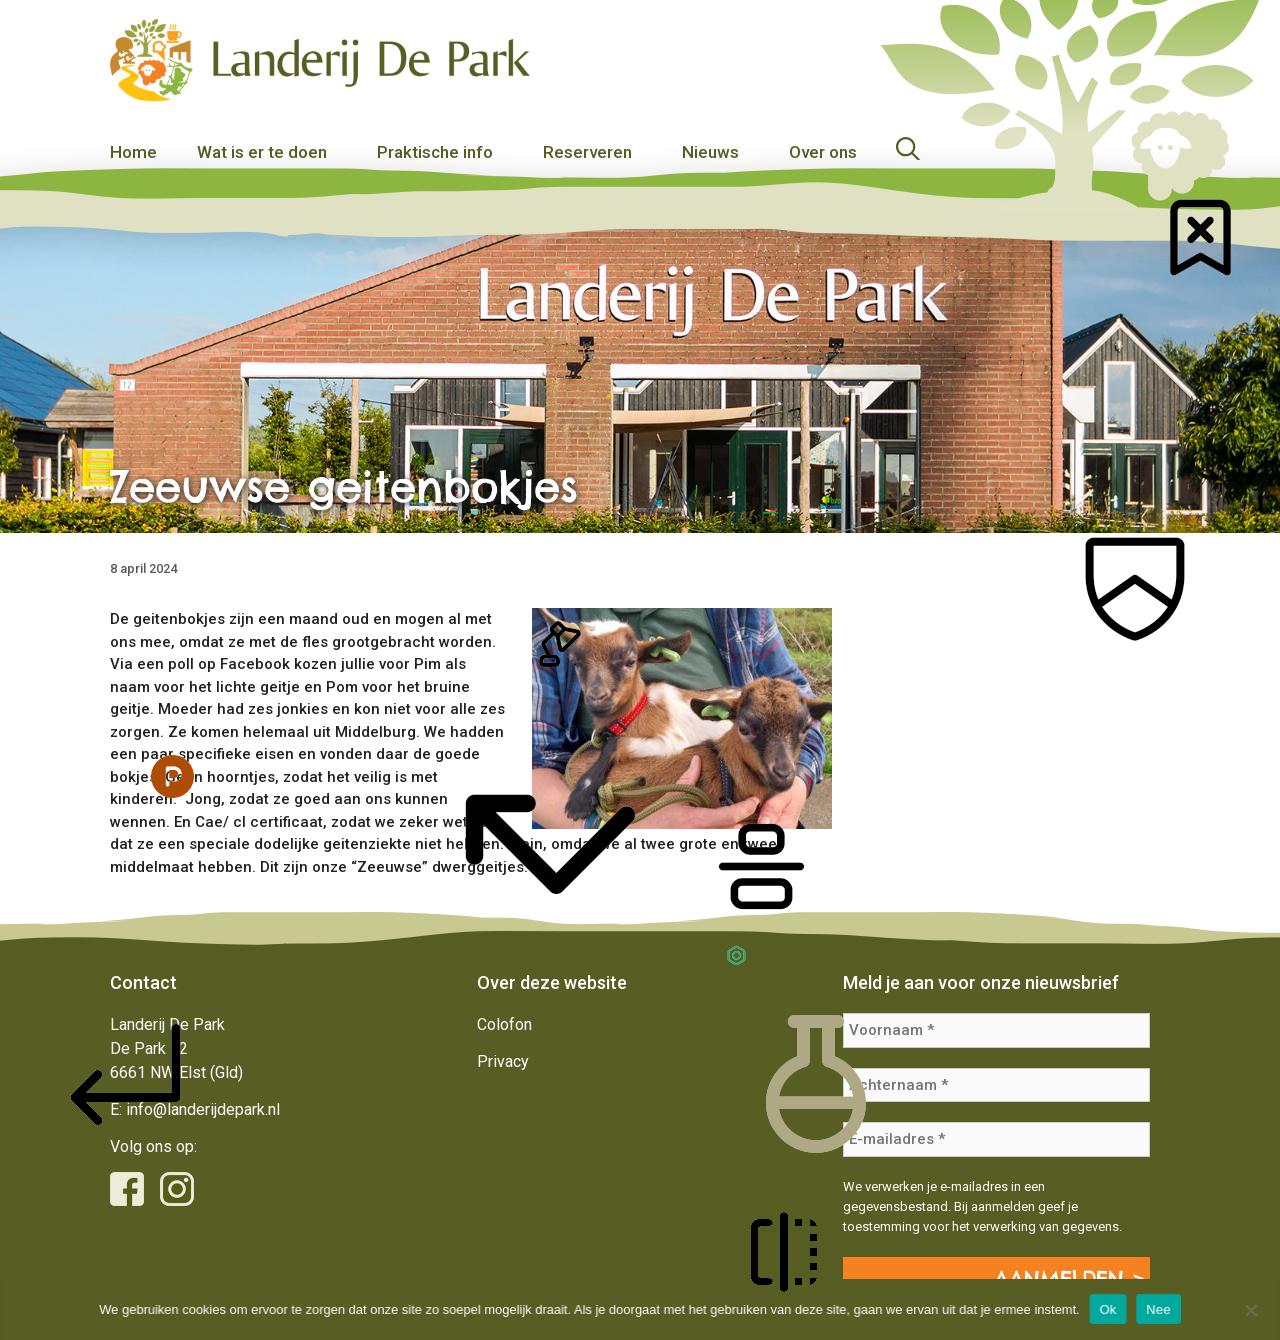 This screenshot has width=1280, height=1340. Describe the element at coordinates (761, 866) in the screenshot. I see `align objects to vertical center` at that location.